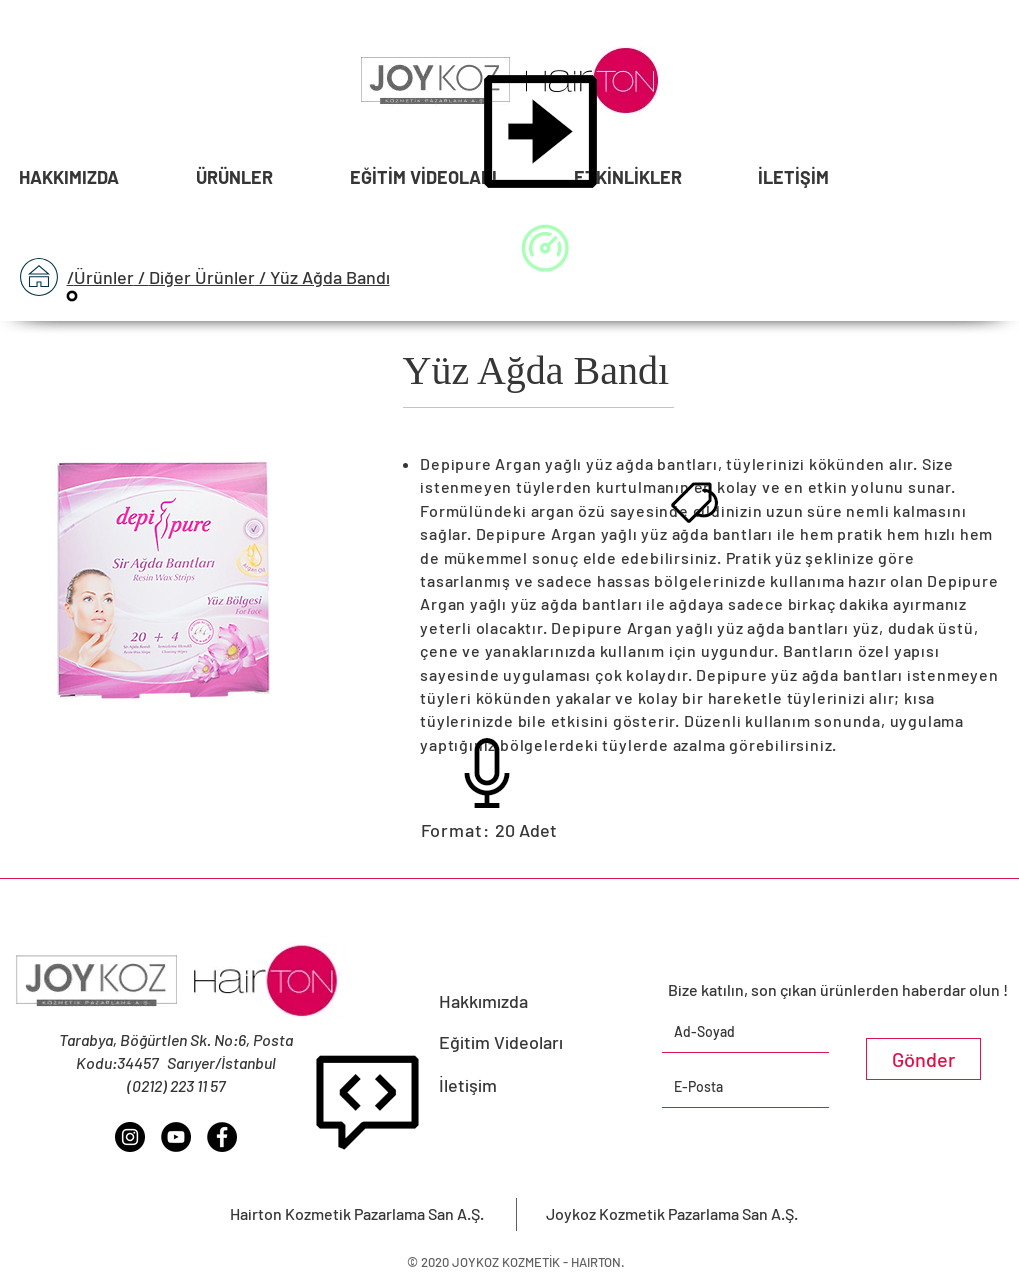 This screenshot has width=1019, height=1285. Describe the element at coordinates (547, 250) in the screenshot. I see `access the dashboard overview` at that location.